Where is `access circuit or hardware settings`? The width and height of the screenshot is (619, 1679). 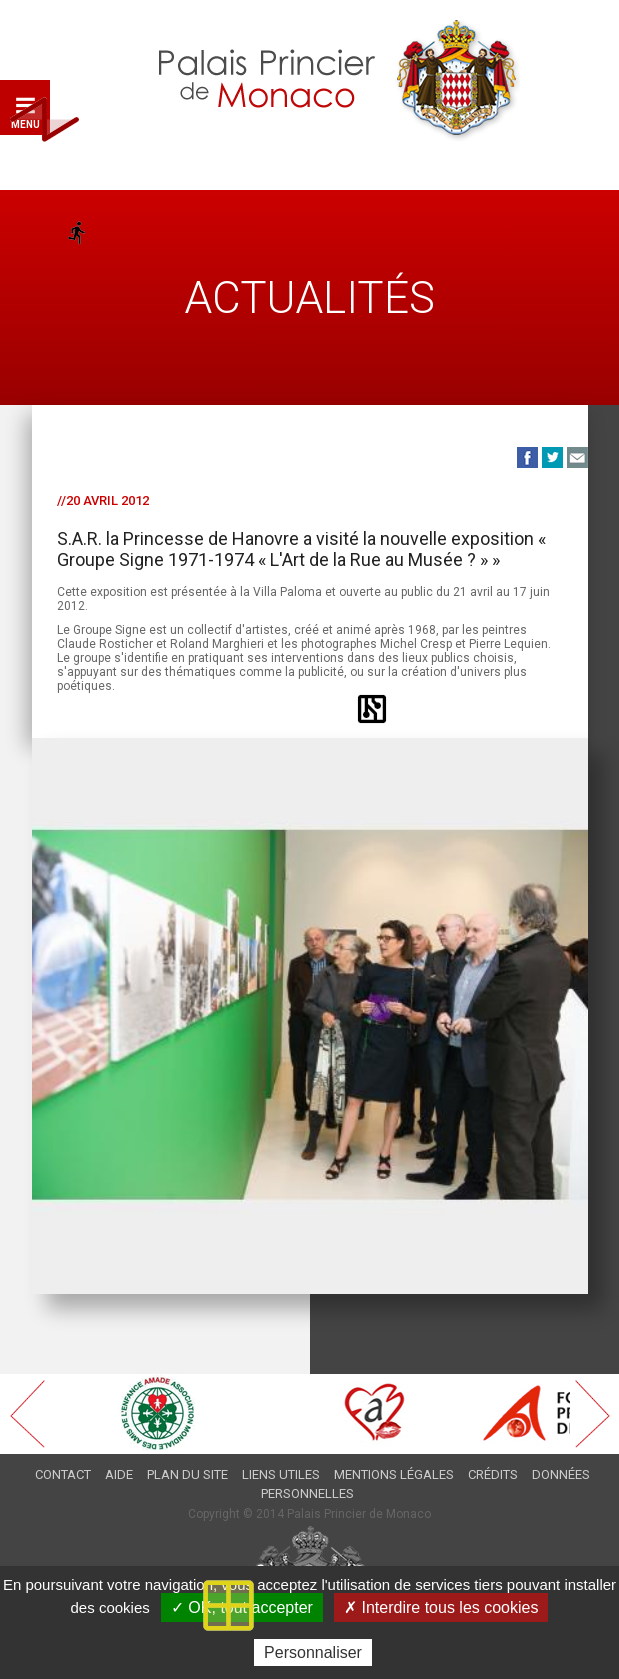
access circuit or hardware settings is located at coordinates (372, 709).